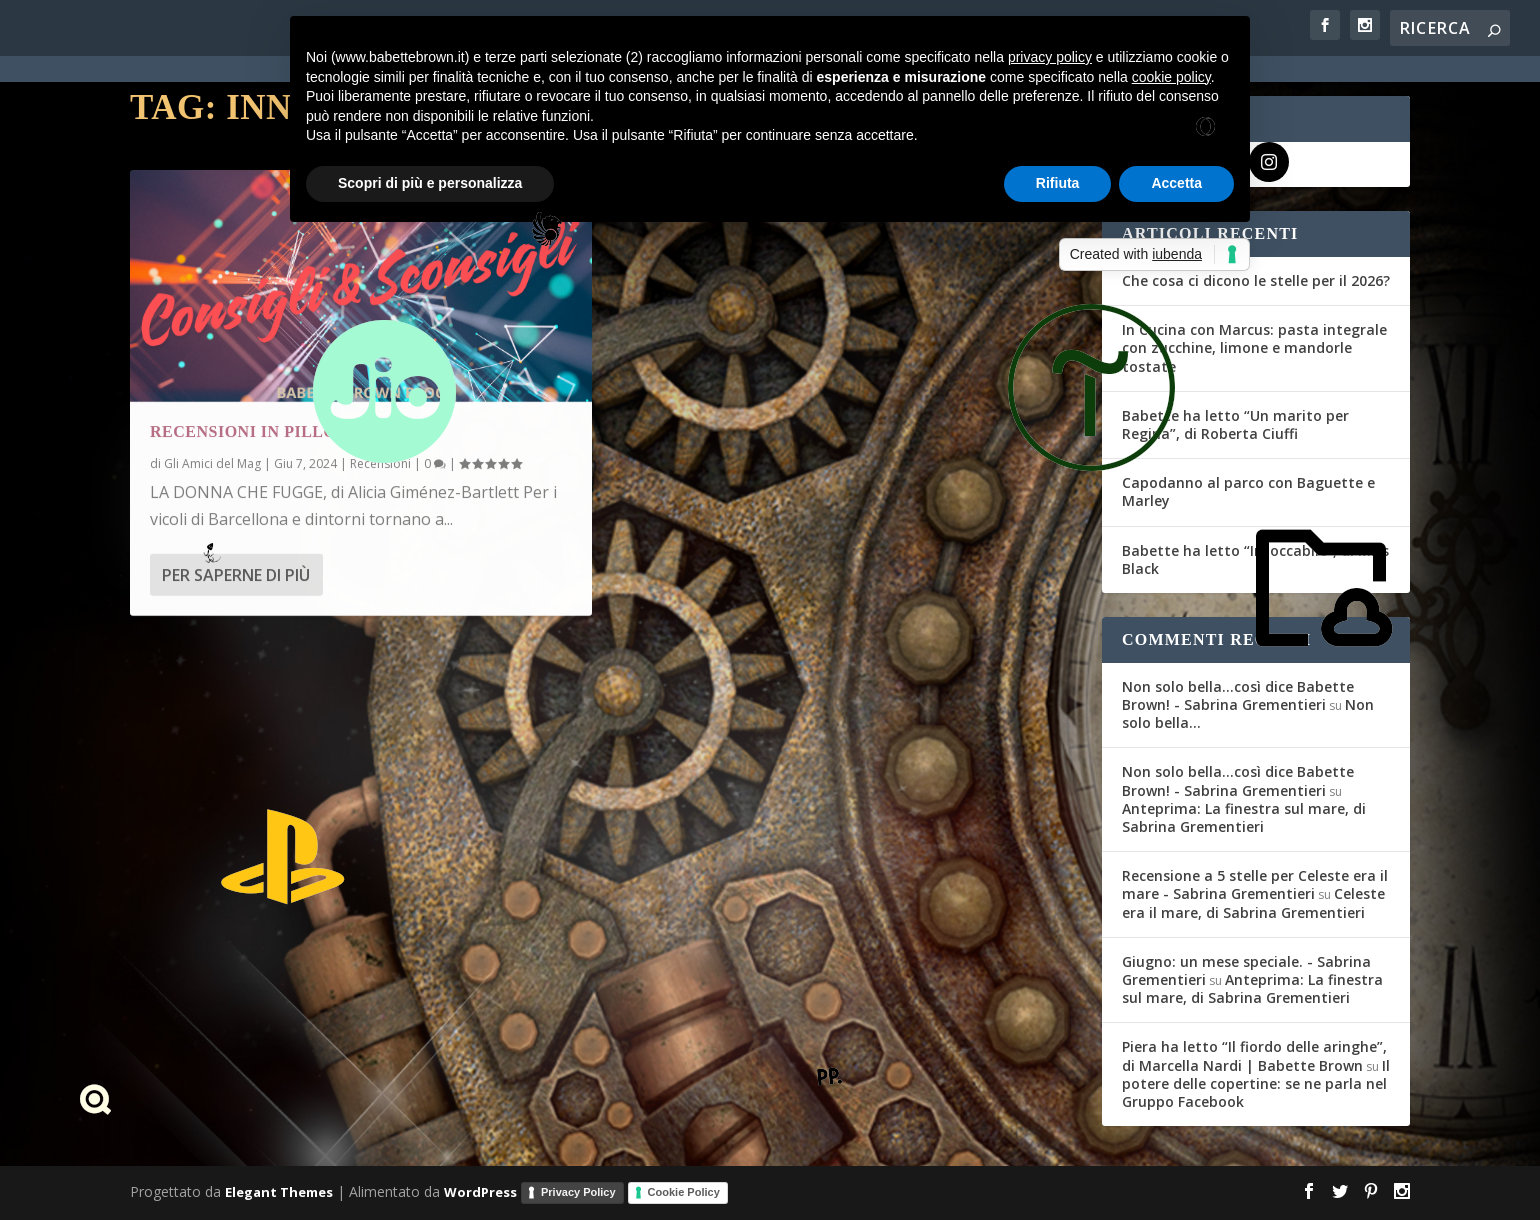 The height and width of the screenshot is (1220, 1540). Describe the element at coordinates (547, 229) in the screenshot. I see `lion air airline logo` at that location.